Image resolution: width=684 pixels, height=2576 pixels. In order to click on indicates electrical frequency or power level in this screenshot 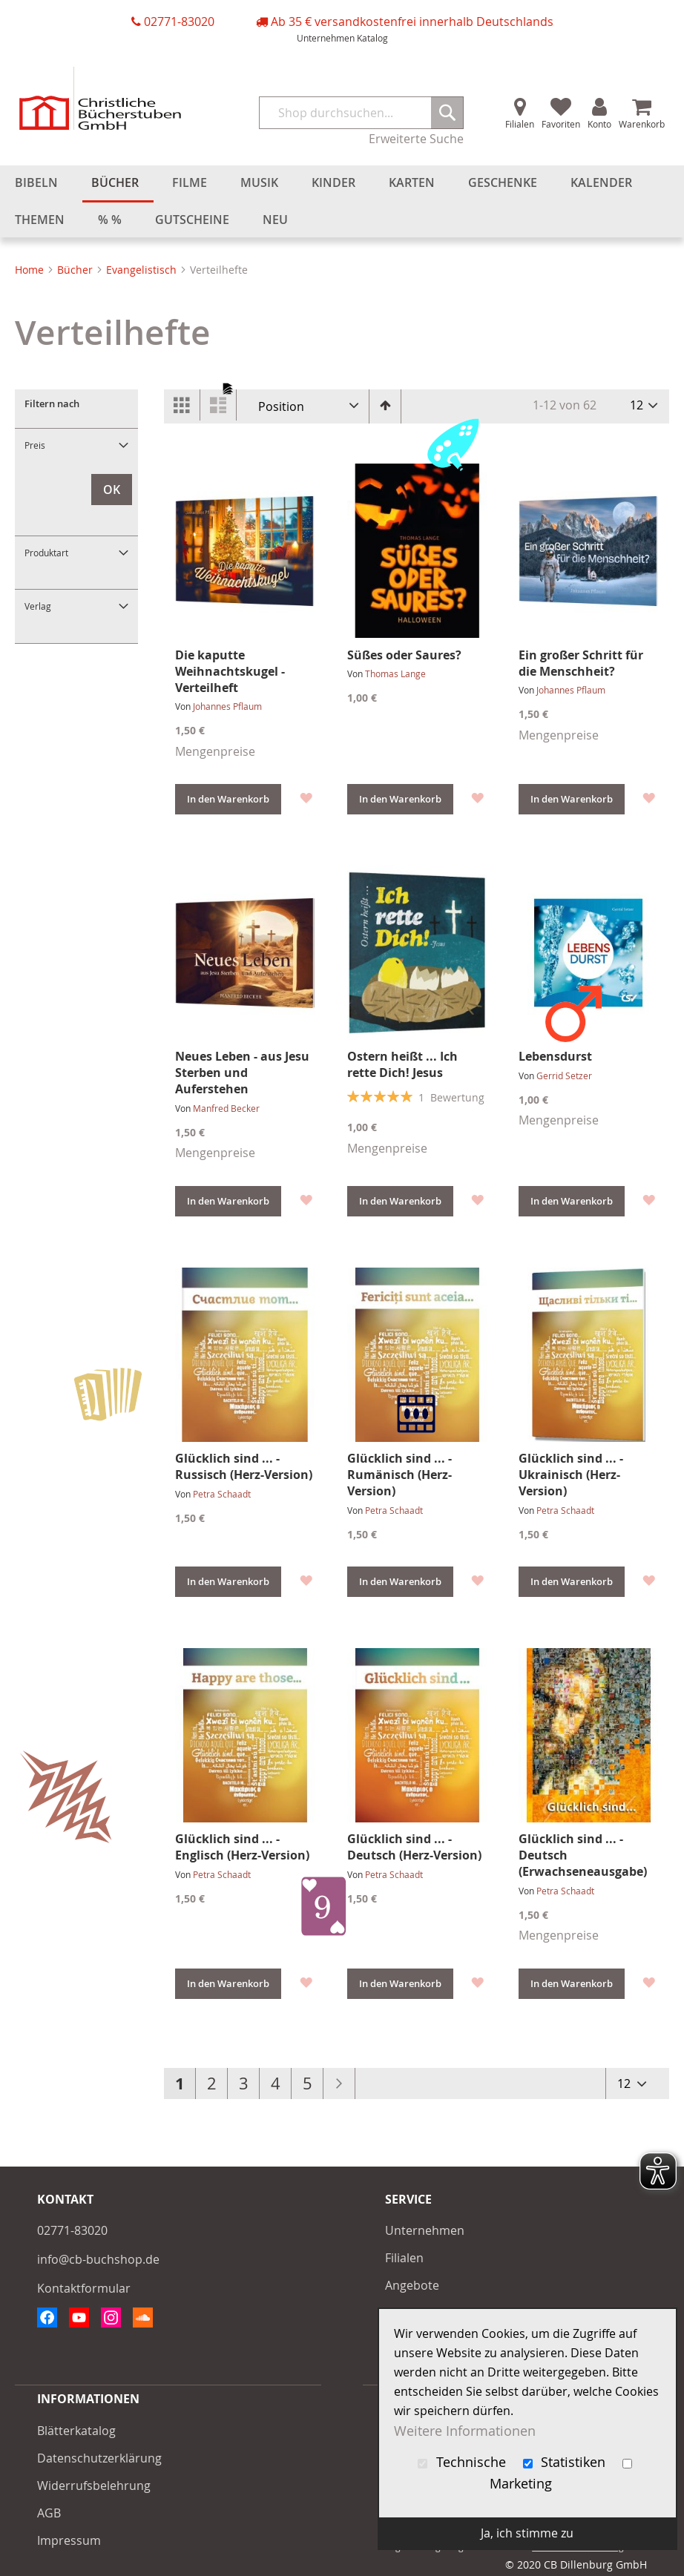, I will do `click(65, 1796)`.